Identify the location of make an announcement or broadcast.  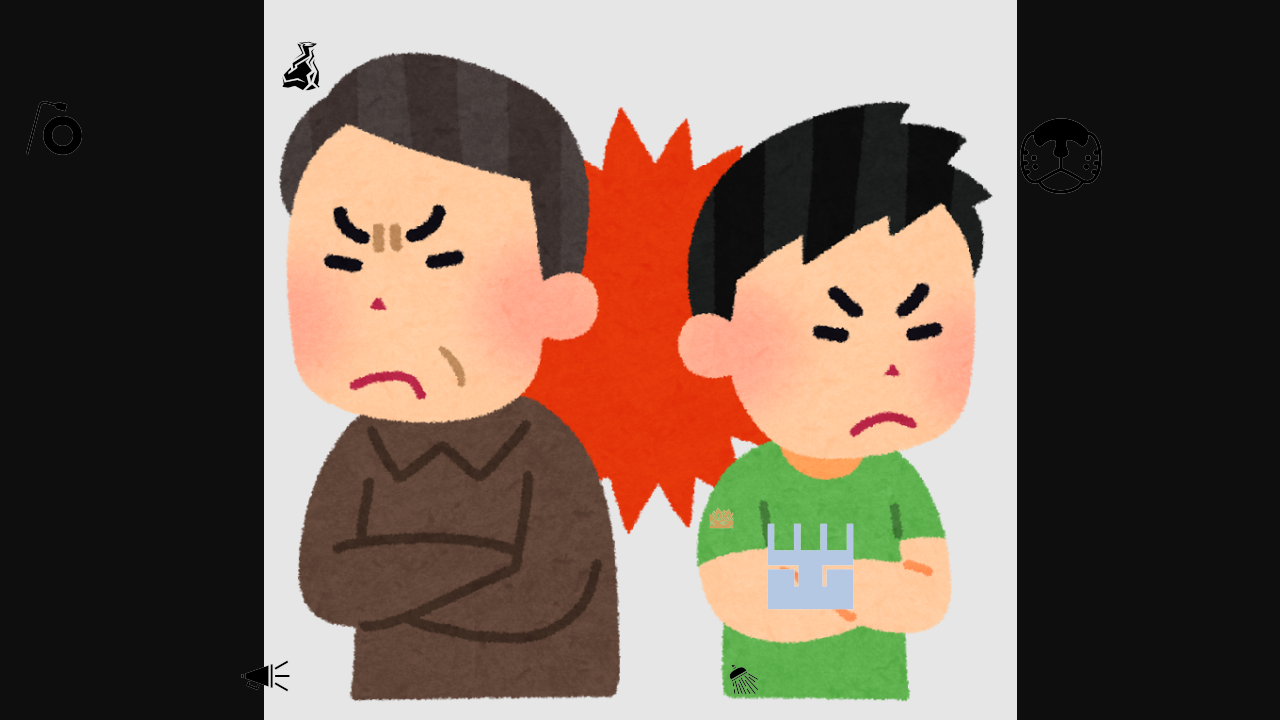
(266, 676).